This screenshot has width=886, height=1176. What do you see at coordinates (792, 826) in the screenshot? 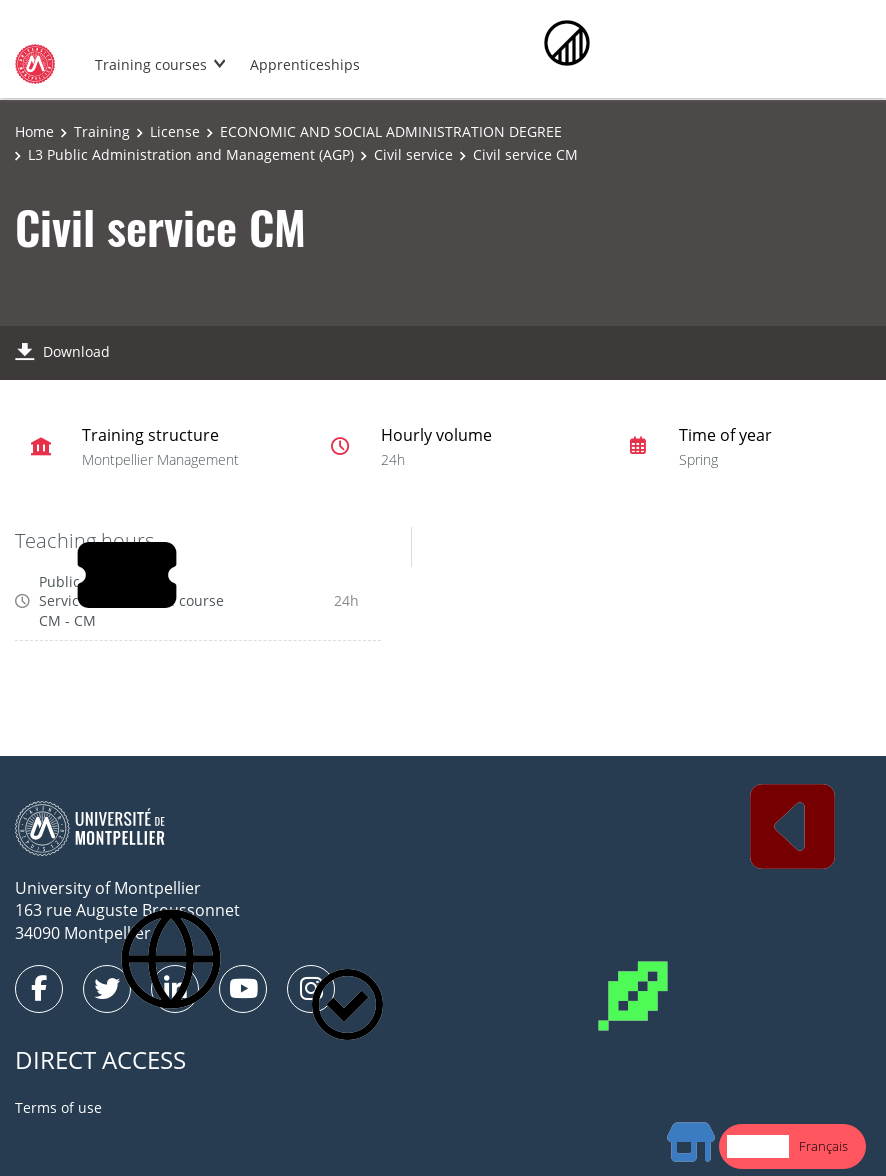
I see `navigate to the previous item or screen` at bounding box center [792, 826].